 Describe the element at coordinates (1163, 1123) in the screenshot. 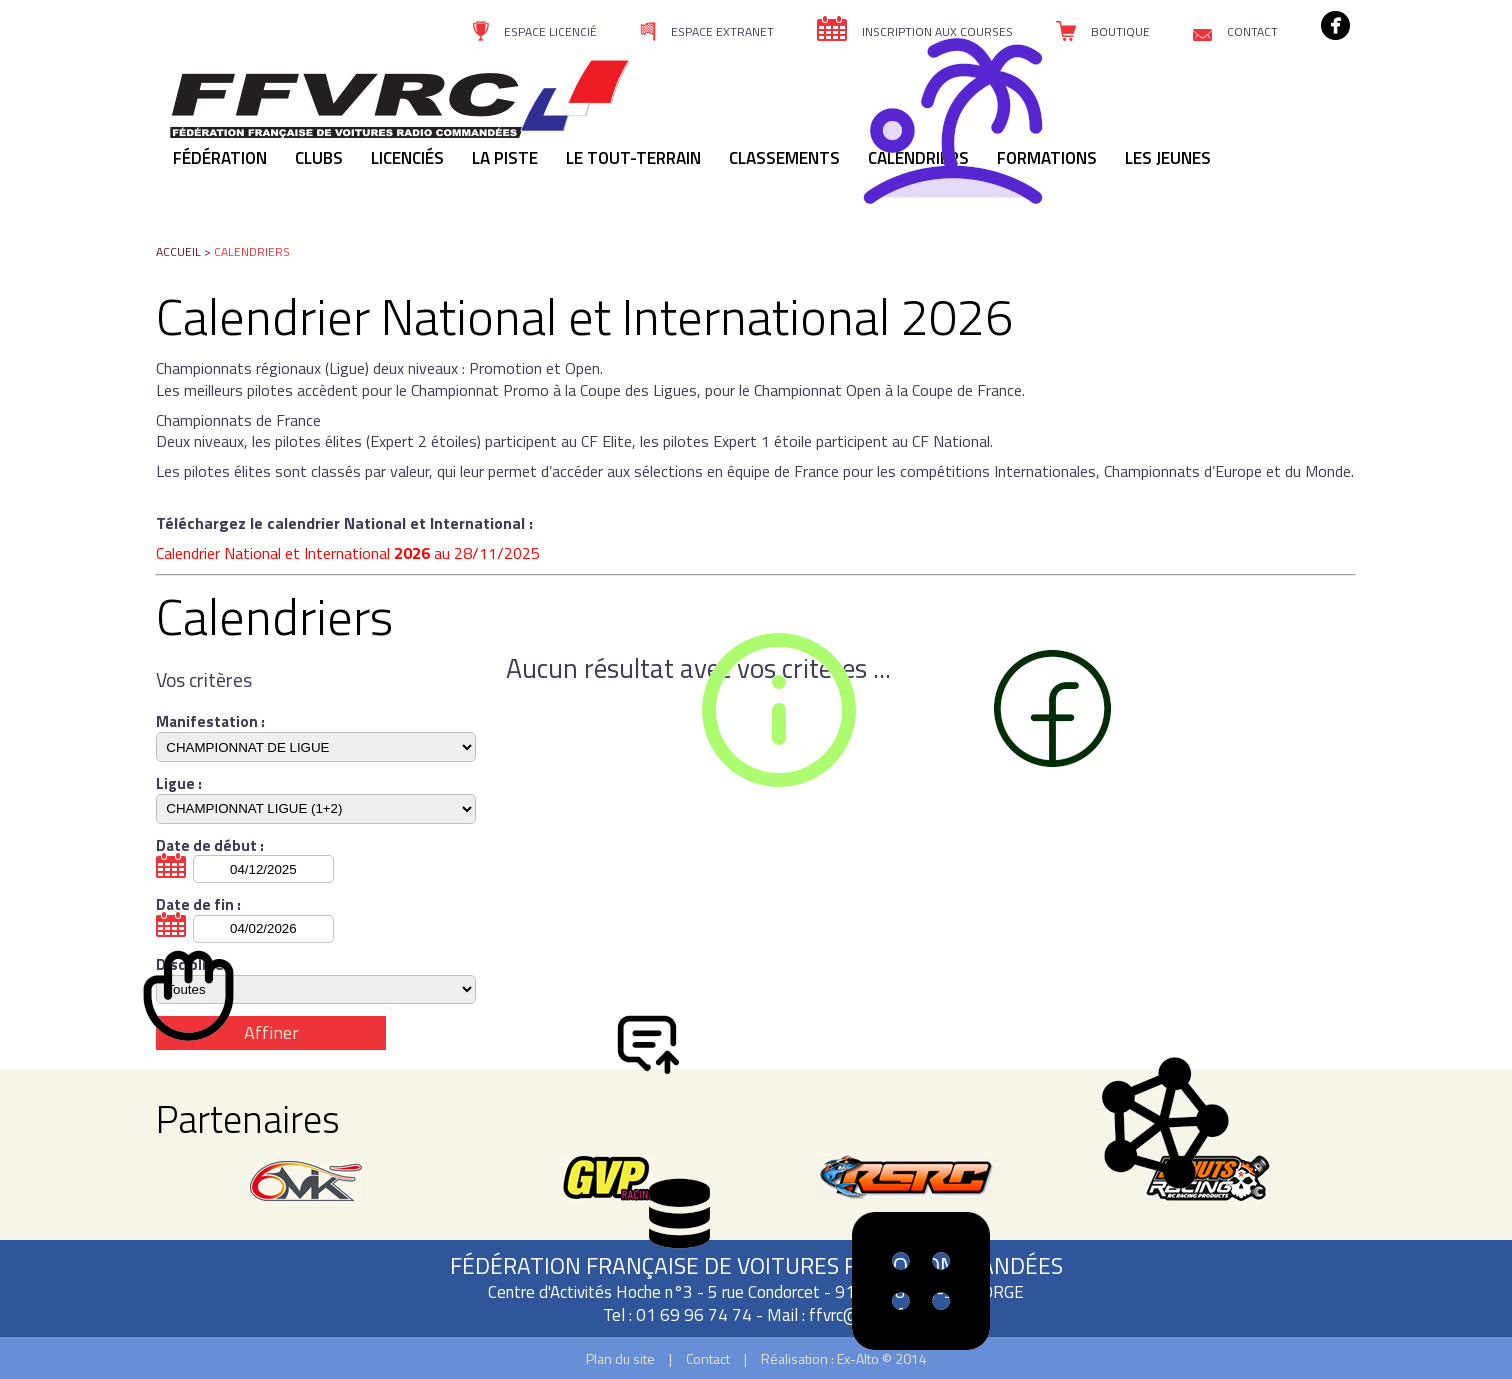

I see `connect to the fediverse network` at that location.